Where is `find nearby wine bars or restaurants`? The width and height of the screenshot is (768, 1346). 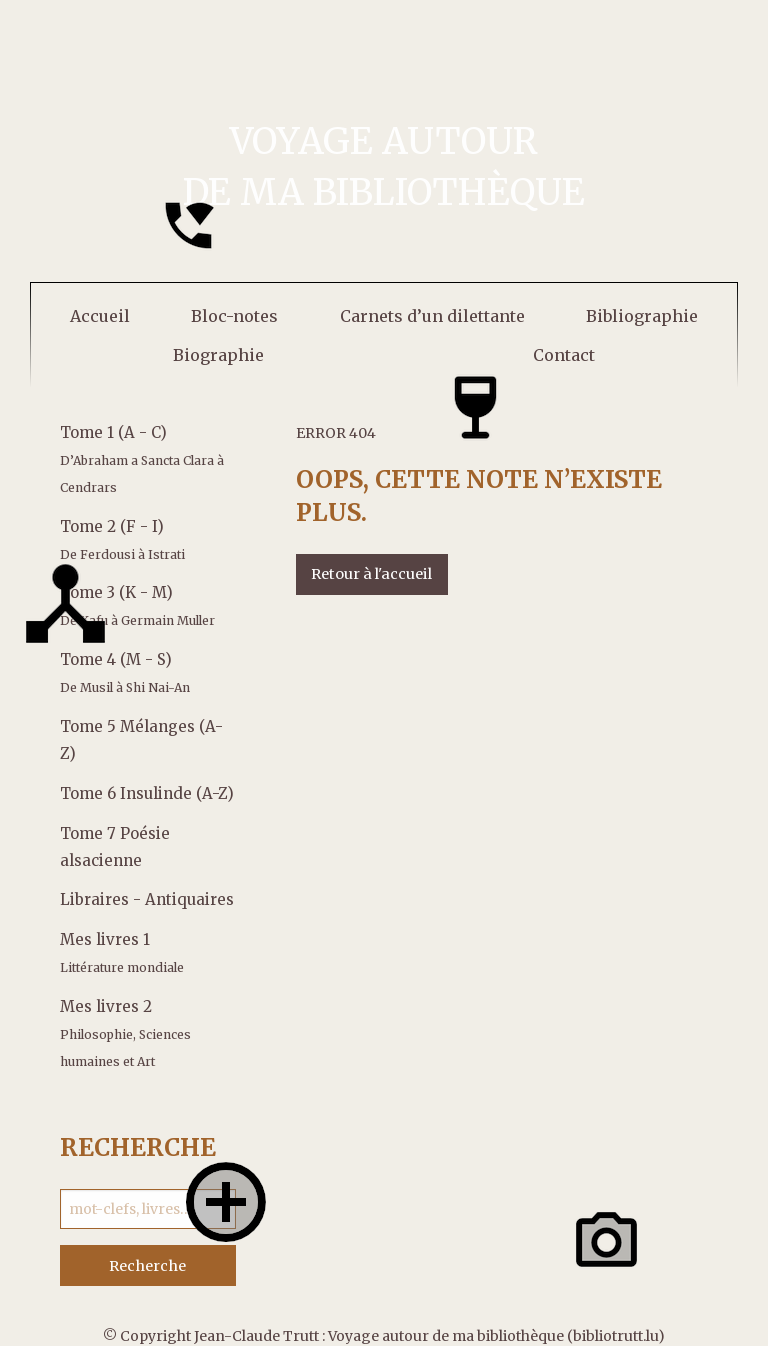
find nearby wine bars or restaurants is located at coordinates (475, 407).